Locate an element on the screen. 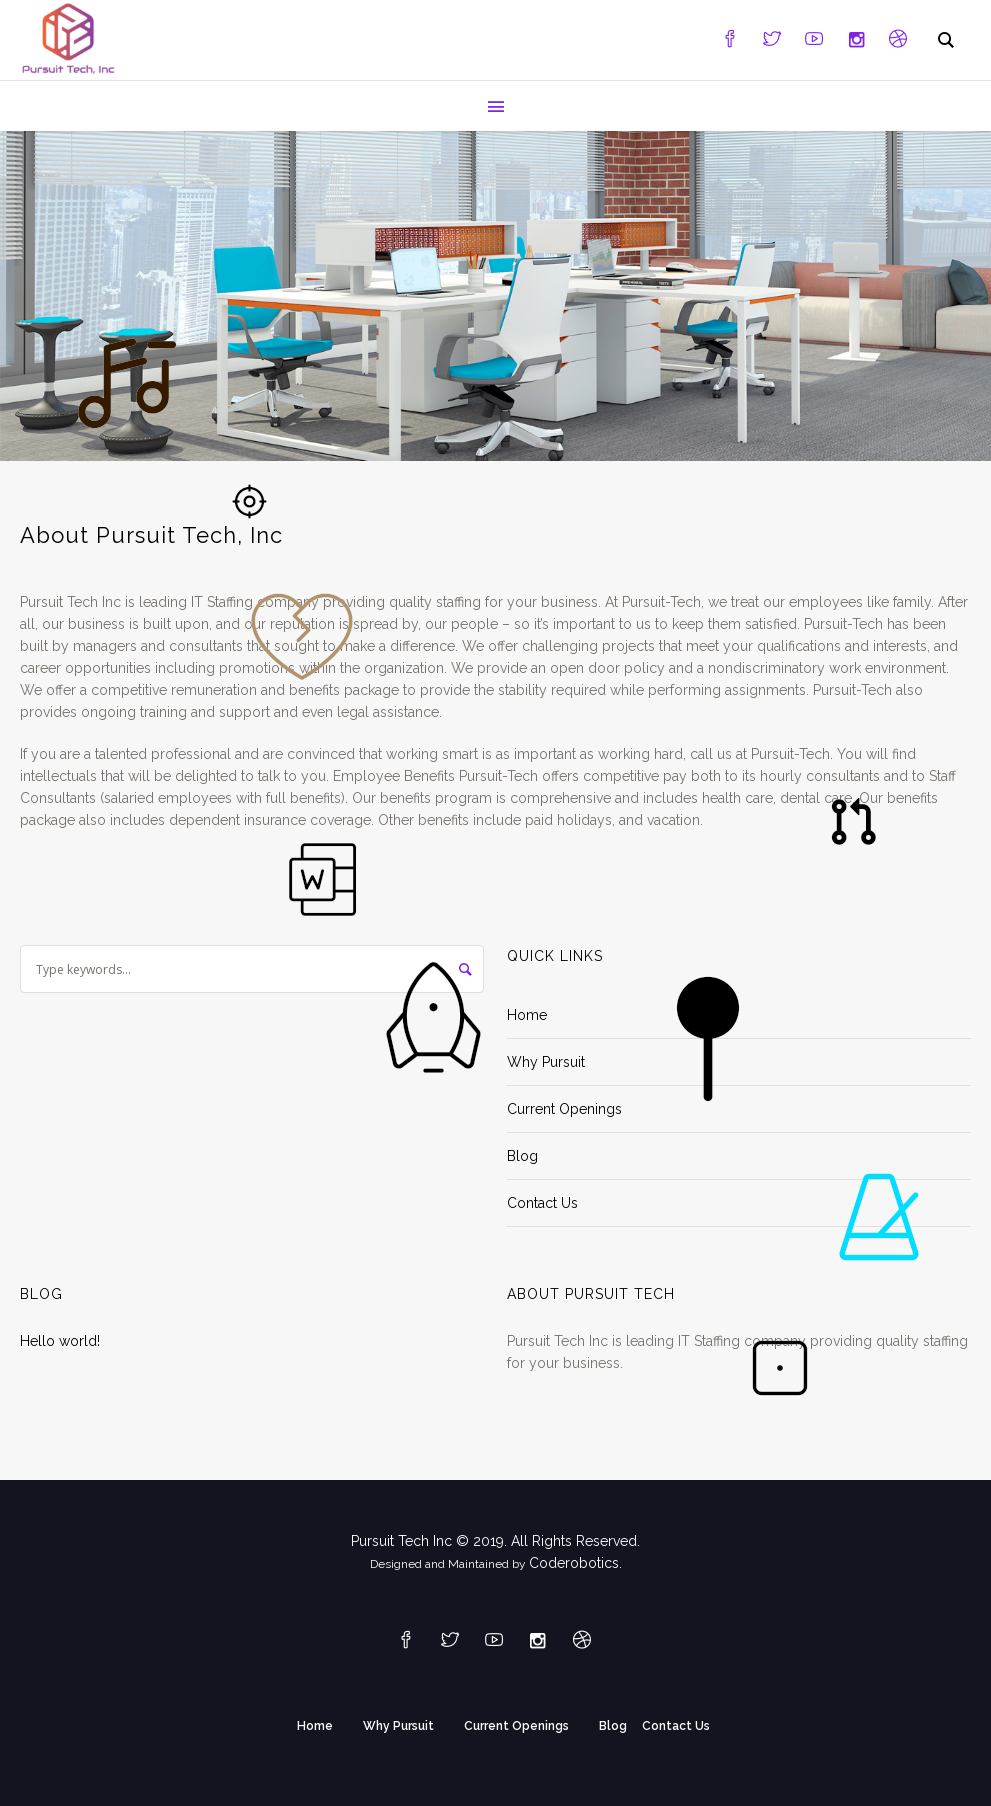 This screenshot has width=991, height=1806. open Microsoft Word is located at coordinates (325, 879).